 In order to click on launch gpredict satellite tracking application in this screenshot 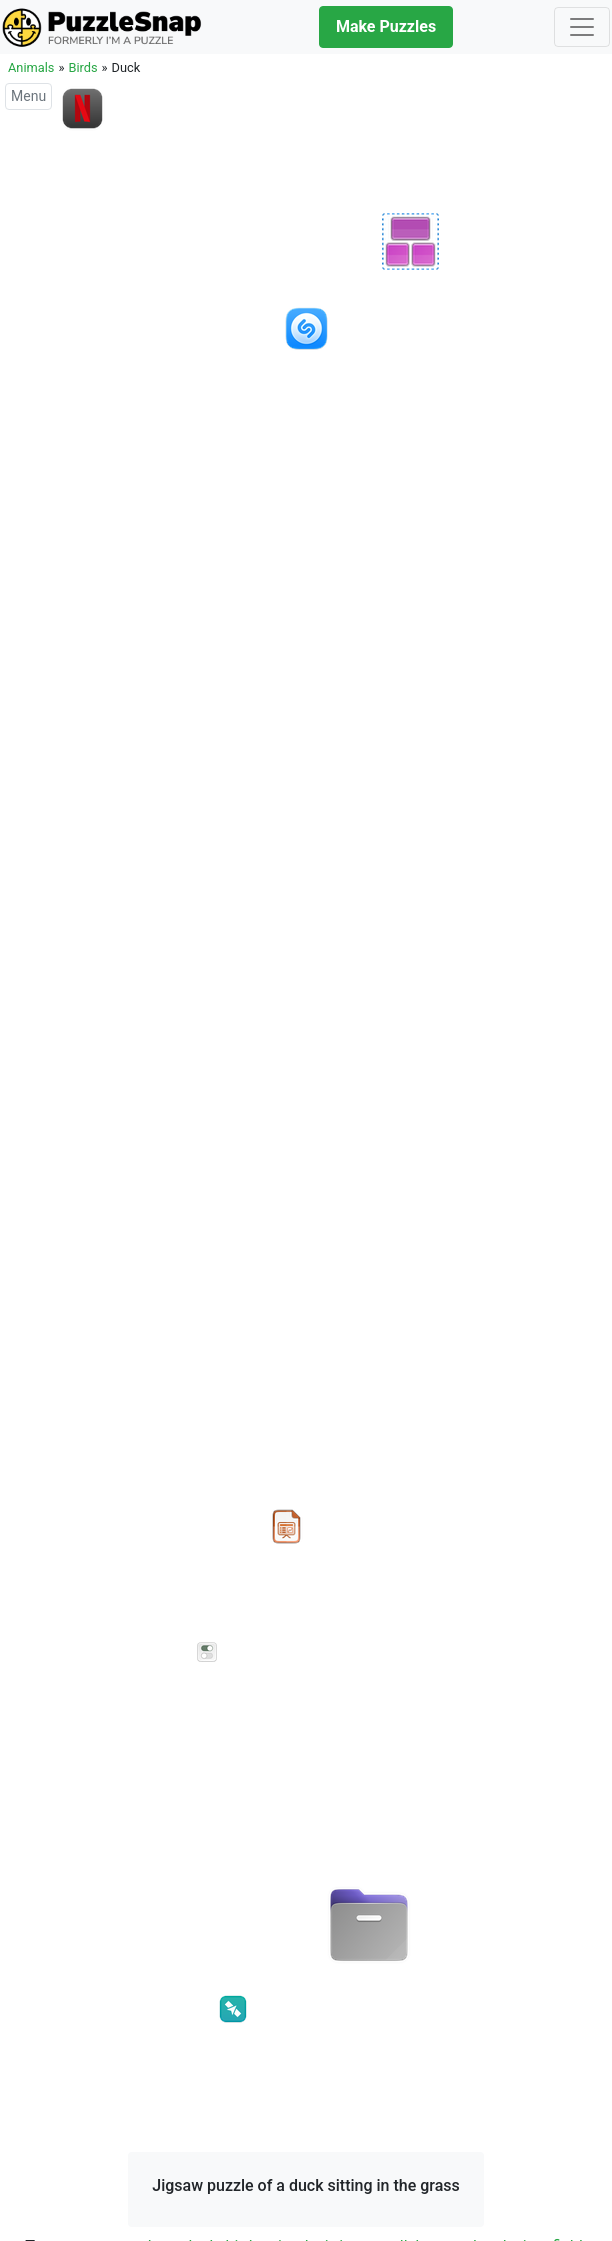, I will do `click(233, 2009)`.